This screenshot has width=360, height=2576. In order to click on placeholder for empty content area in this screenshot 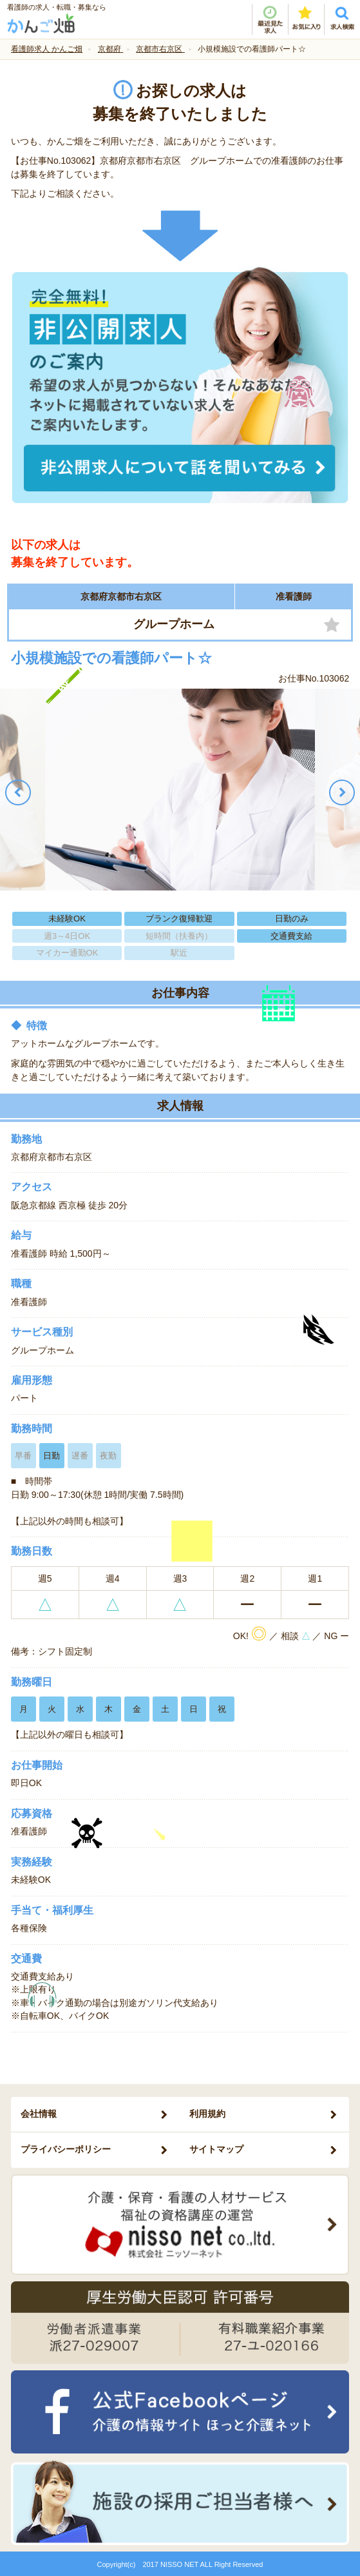, I will do `click(192, 1541)`.